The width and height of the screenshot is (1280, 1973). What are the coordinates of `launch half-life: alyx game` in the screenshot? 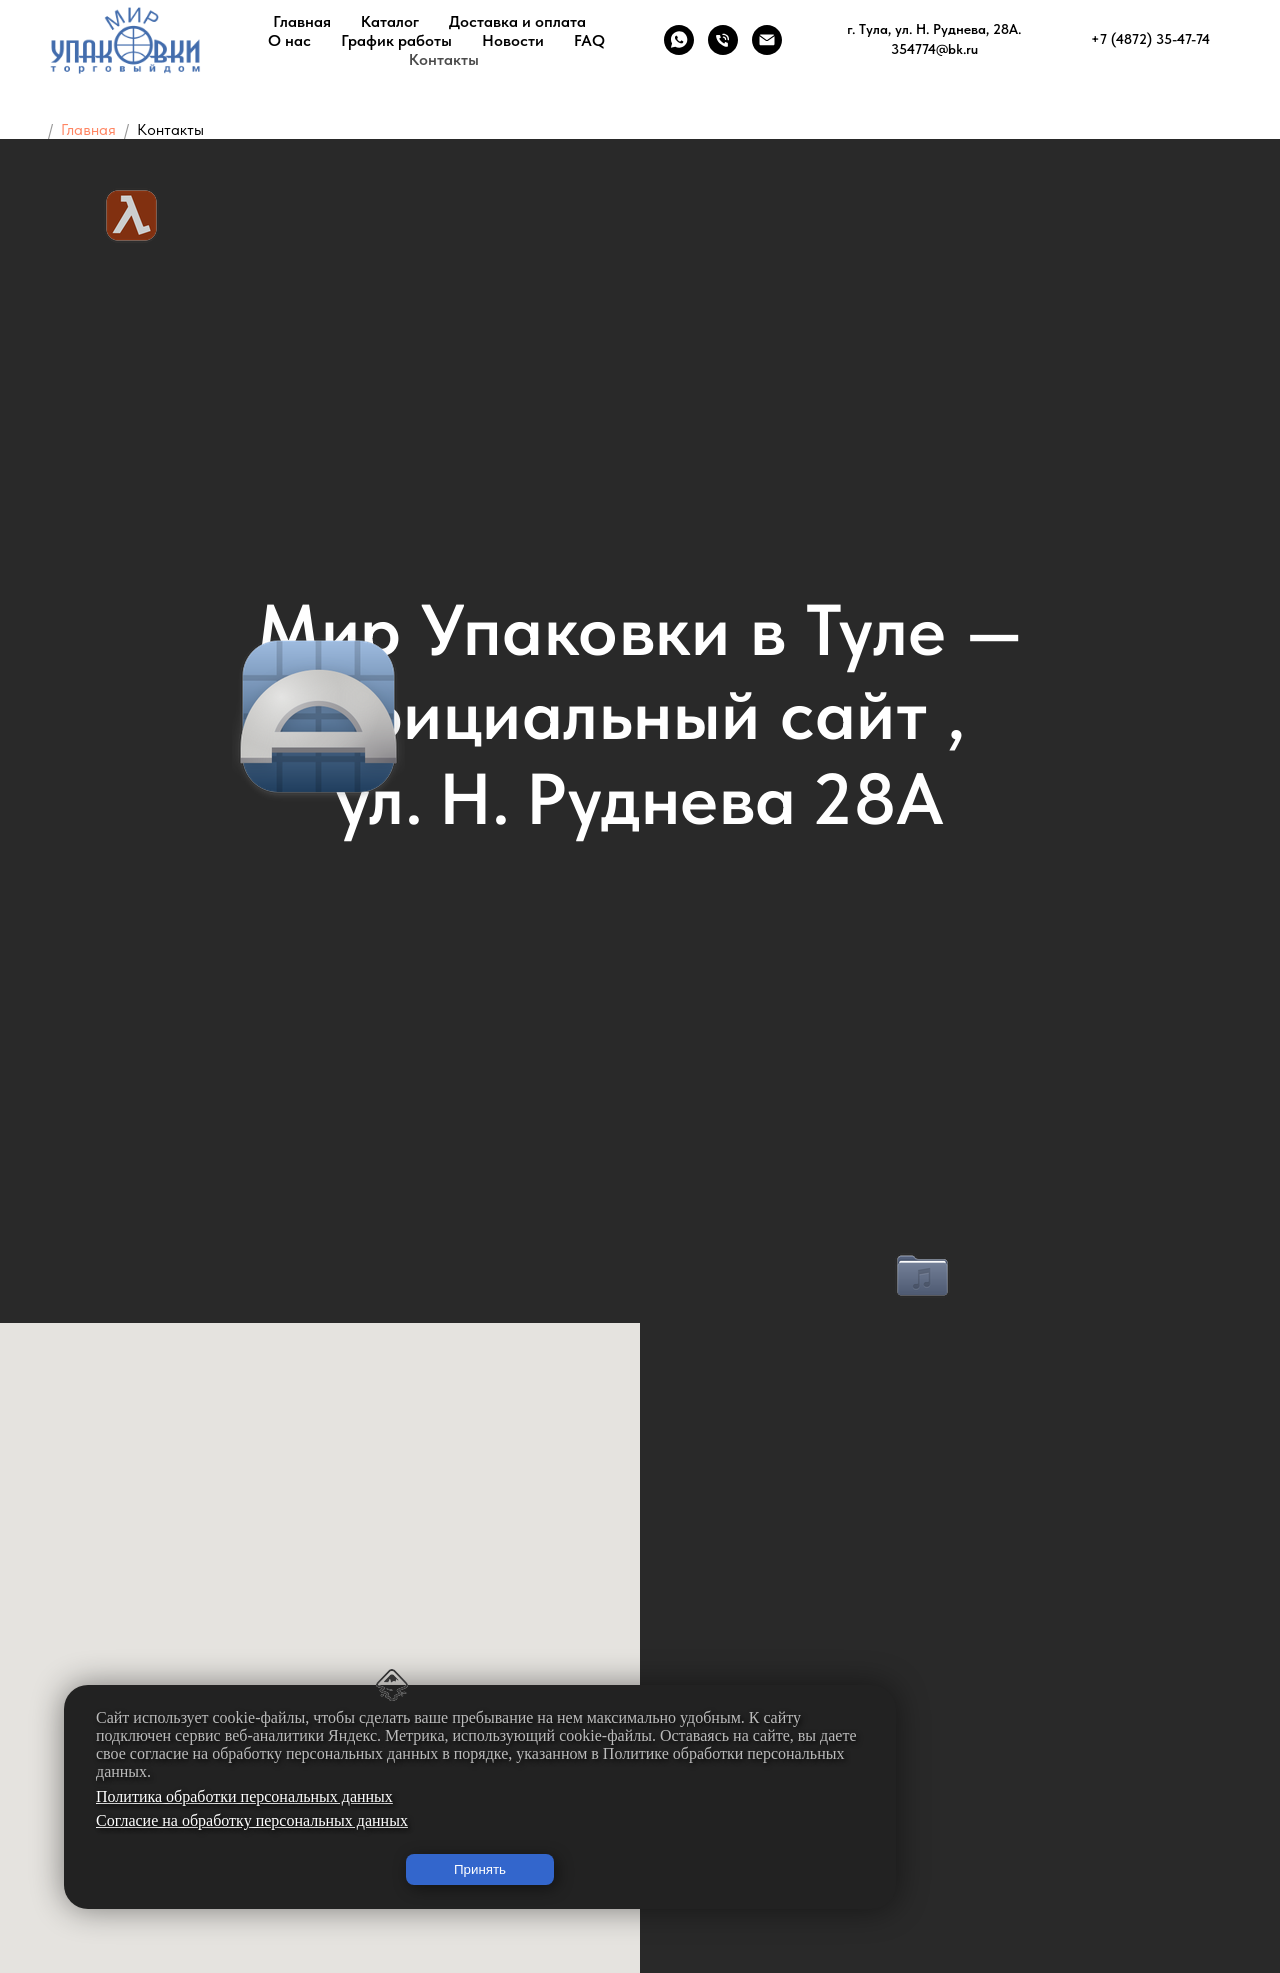 It's located at (131, 215).